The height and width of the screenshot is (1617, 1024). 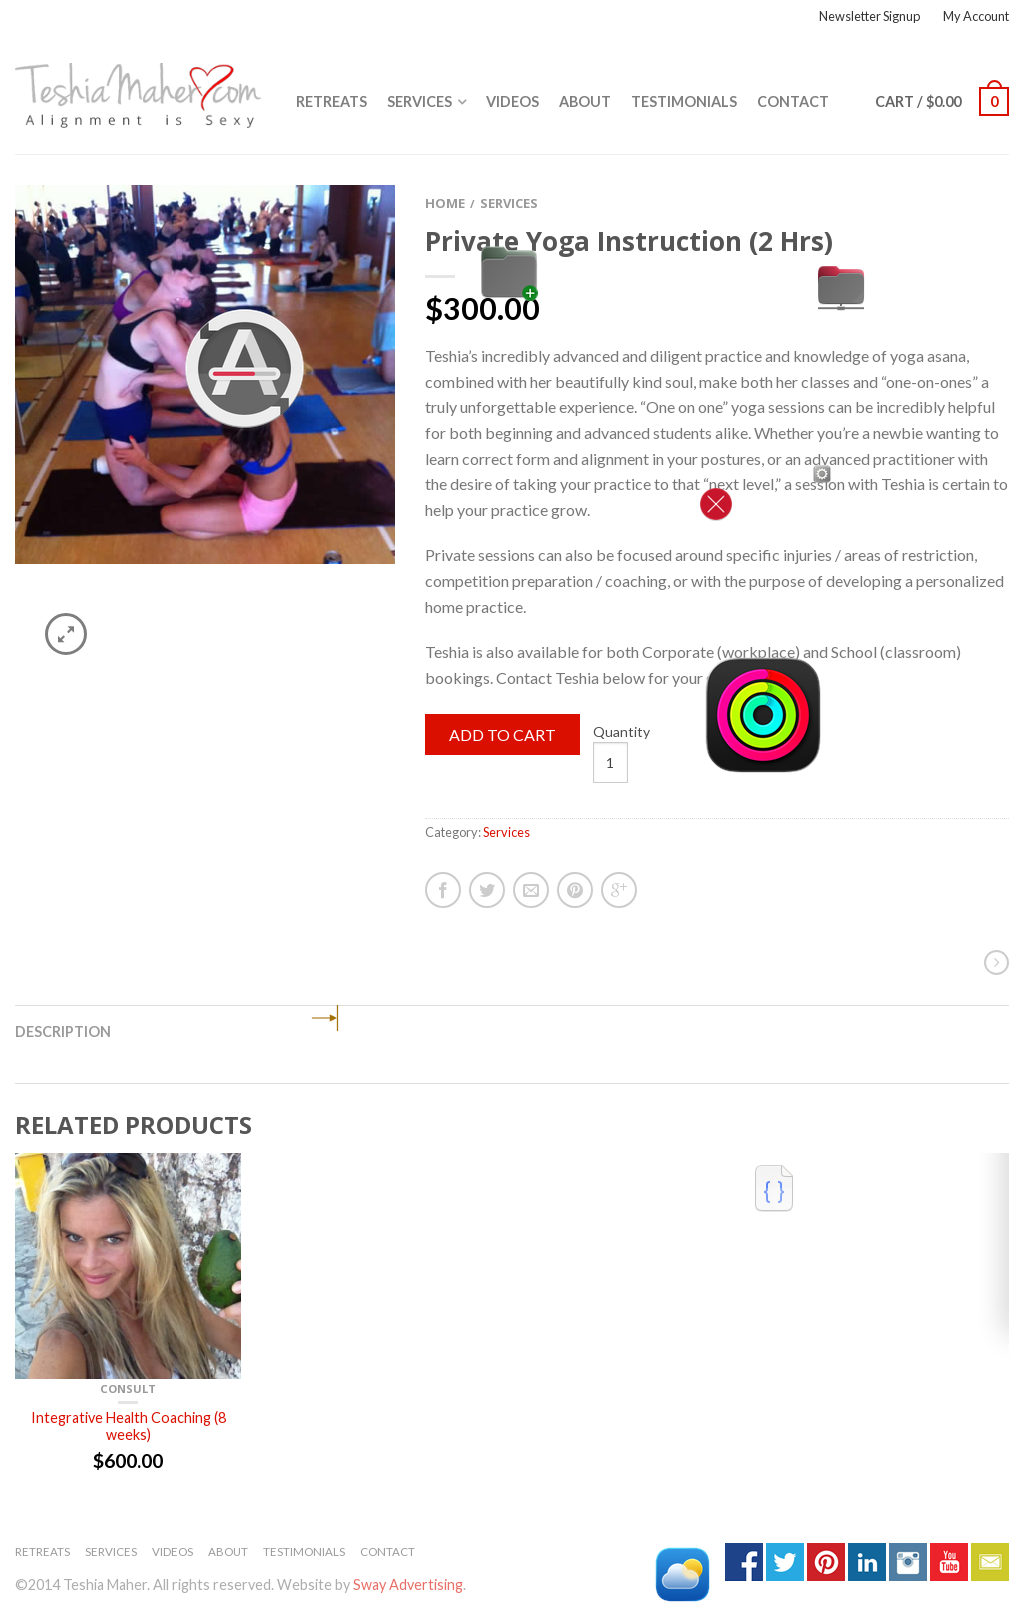 I want to click on go to the last item or page, so click(x=325, y=1018).